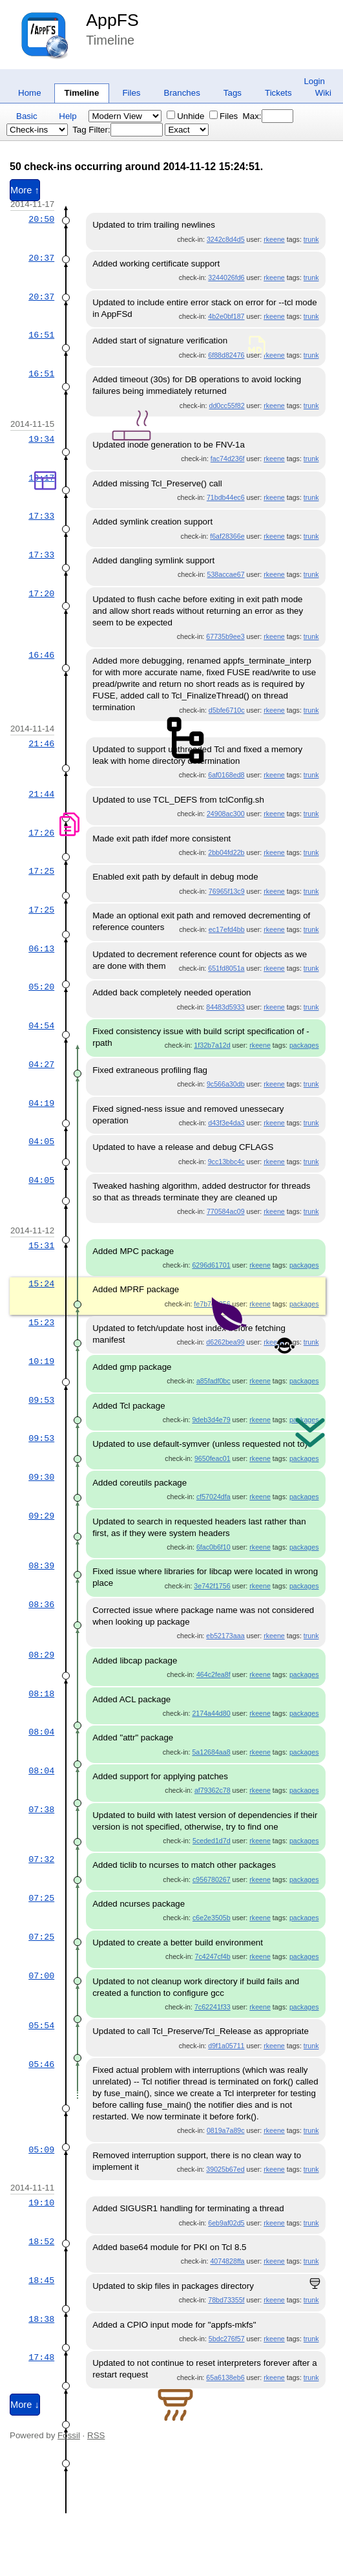 The height and width of the screenshot is (2576, 343). What do you see at coordinates (131, 429) in the screenshot?
I see `indicates a designated smoking area` at bounding box center [131, 429].